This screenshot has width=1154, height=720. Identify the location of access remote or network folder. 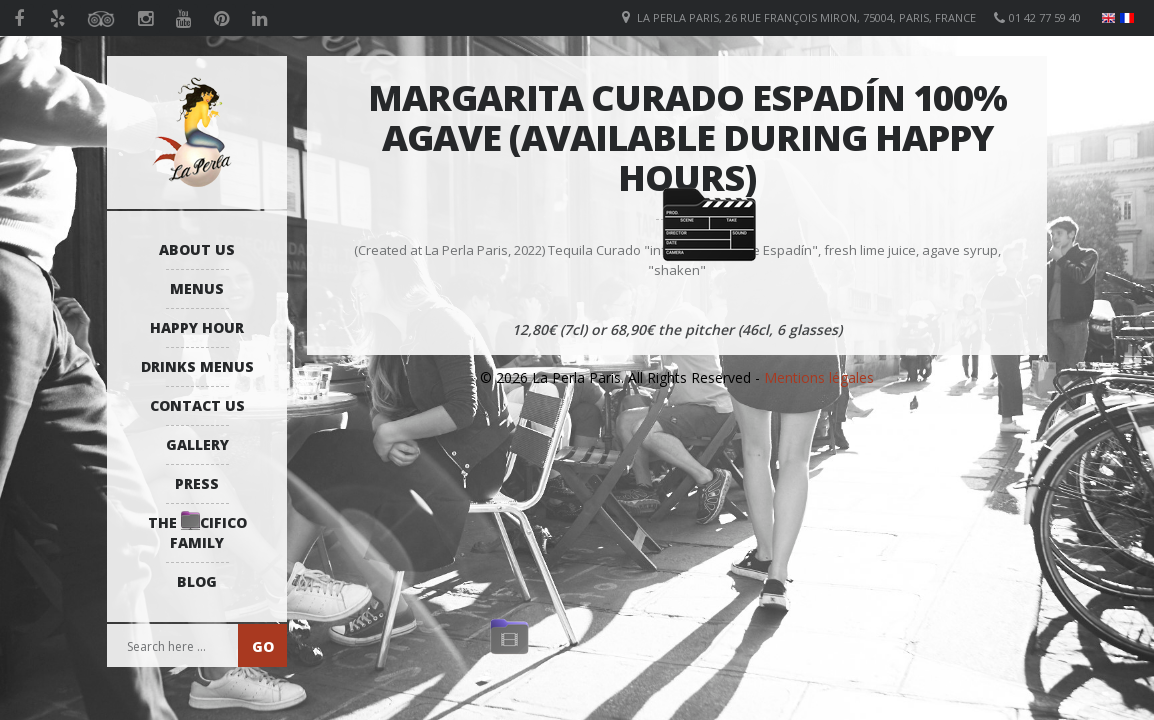
(190, 520).